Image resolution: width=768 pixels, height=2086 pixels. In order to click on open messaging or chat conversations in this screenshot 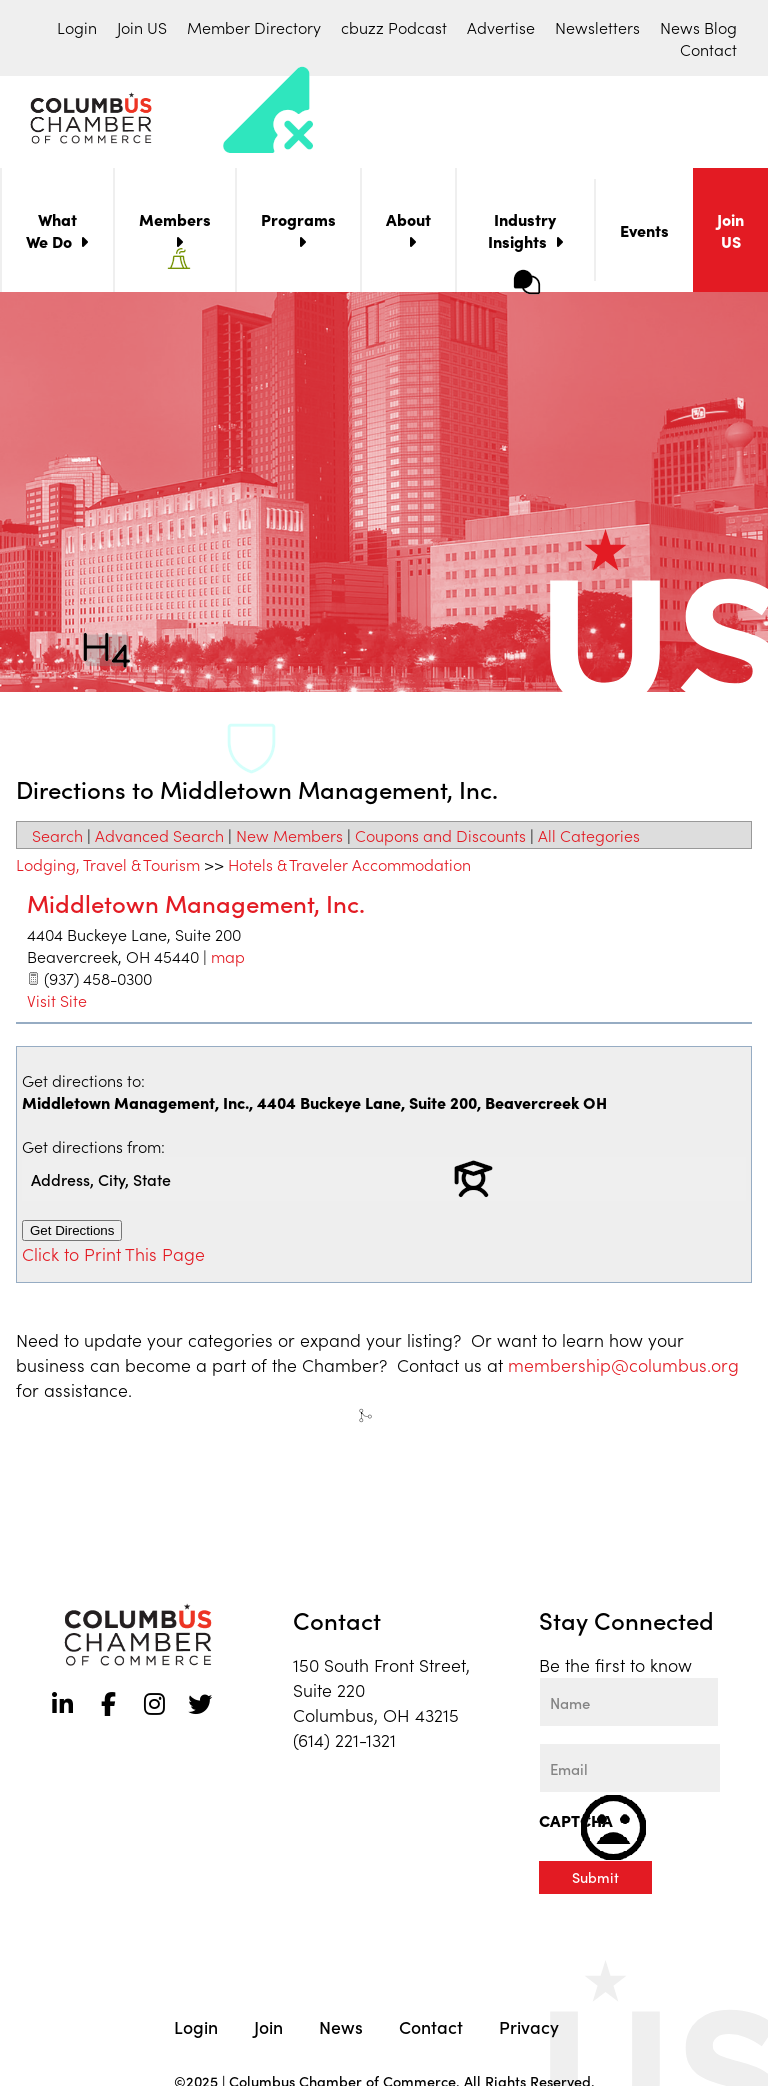, I will do `click(527, 282)`.